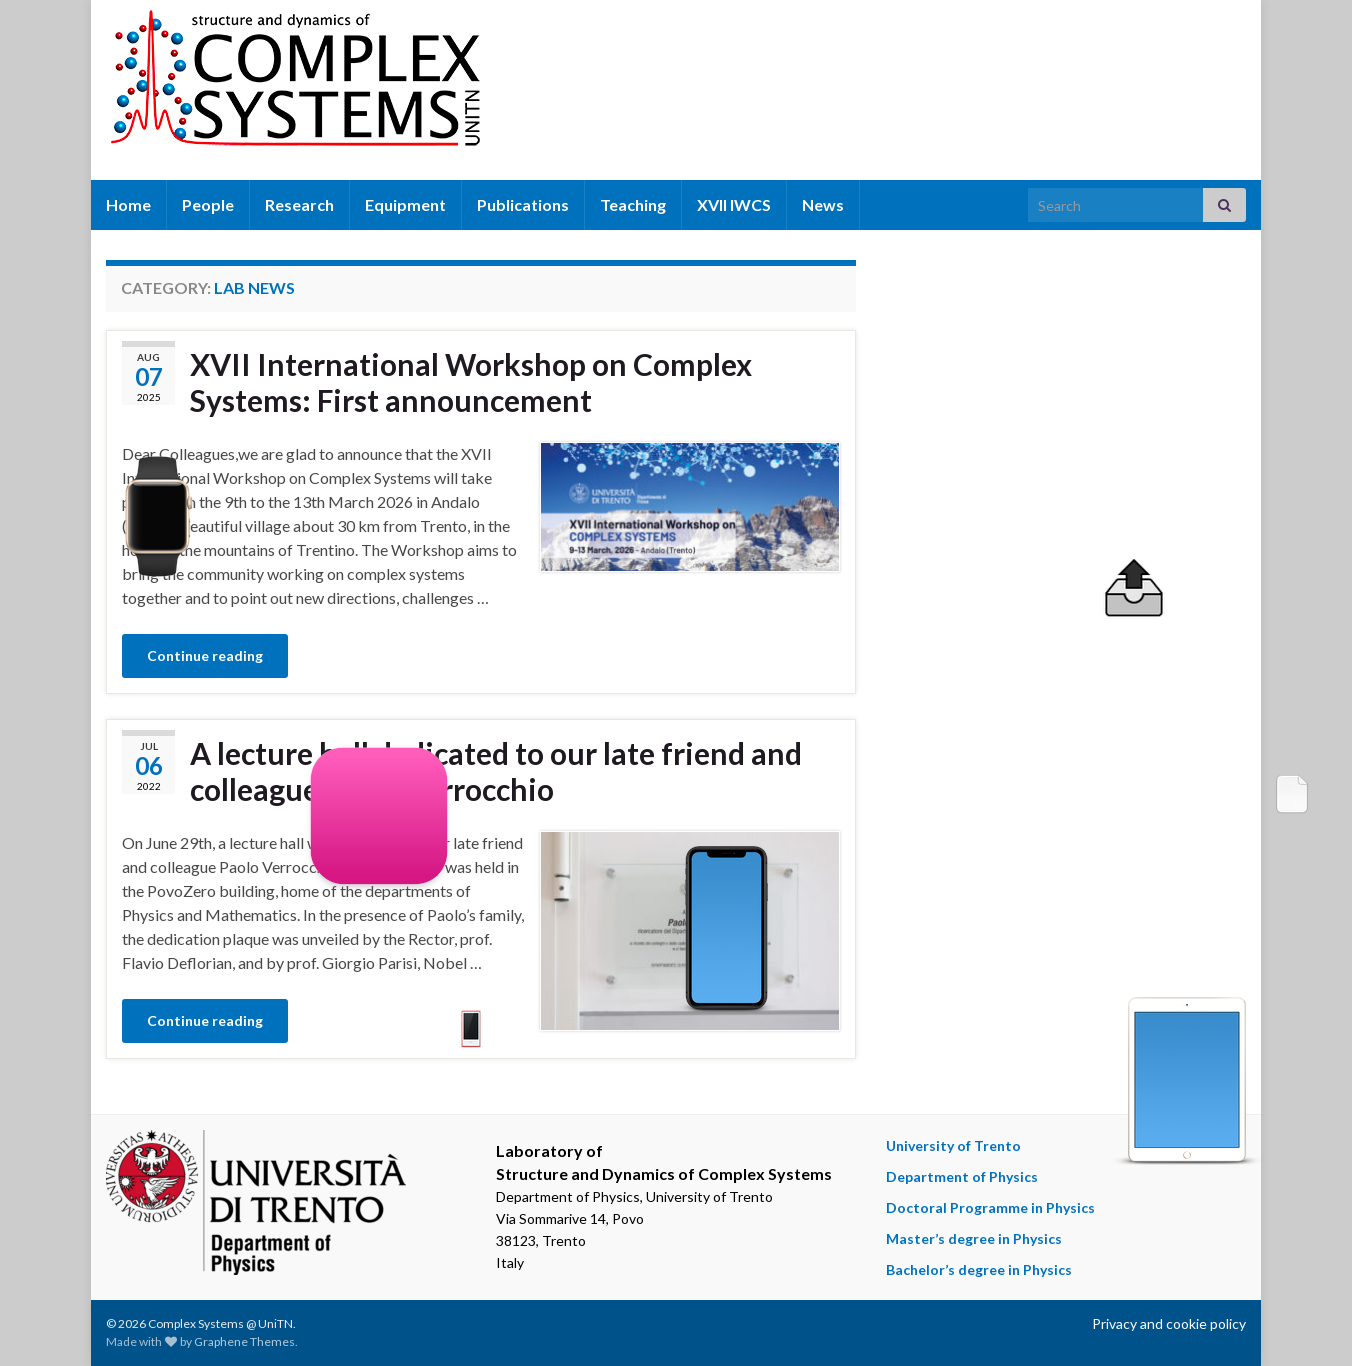 The image size is (1352, 1366). What do you see at coordinates (471, 1029) in the screenshot?
I see `iPod nano device in pink` at bounding box center [471, 1029].